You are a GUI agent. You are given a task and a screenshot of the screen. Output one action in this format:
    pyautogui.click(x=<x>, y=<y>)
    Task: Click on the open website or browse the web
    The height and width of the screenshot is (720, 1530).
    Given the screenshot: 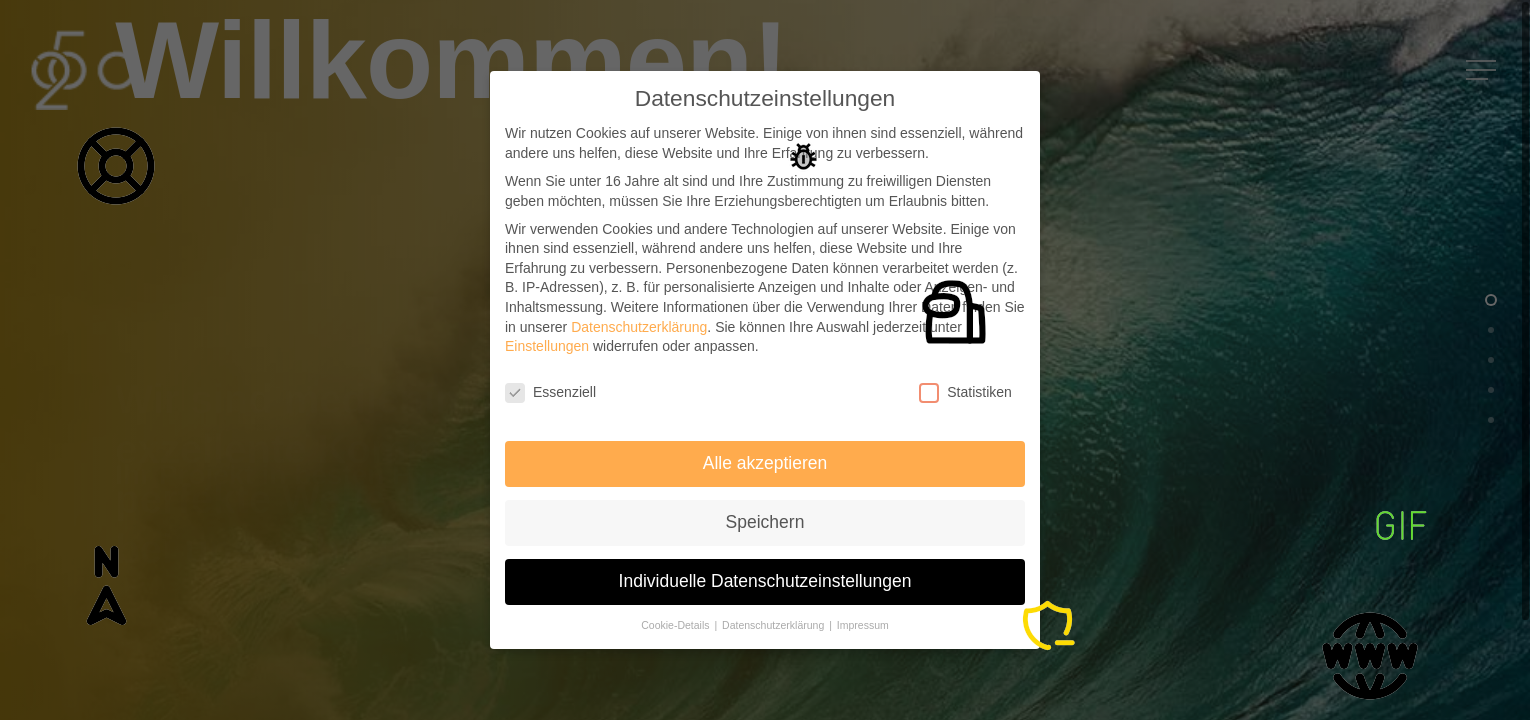 What is the action you would take?
    pyautogui.click(x=1370, y=656)
    